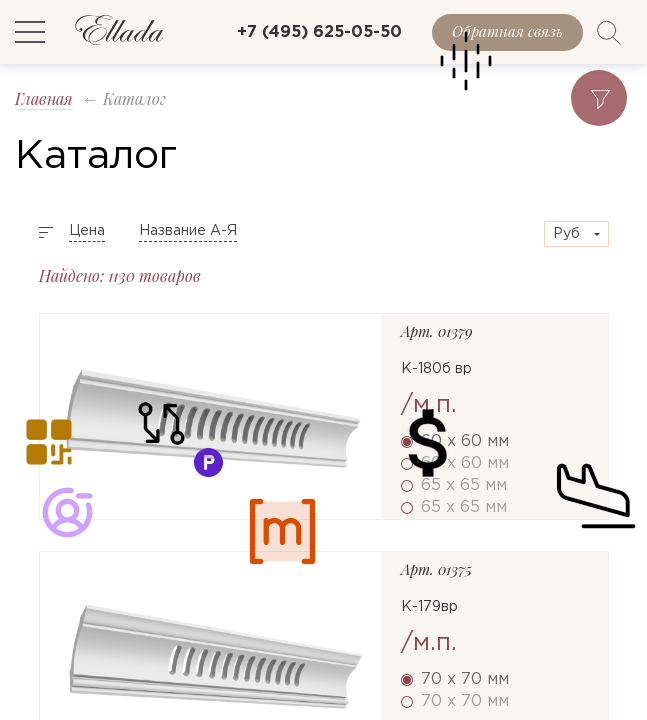 The image size is (647, 720). What do you see at coordinates (592, 496) in the screenshot?
I see `indicates flight arrival or landing status` at bounding box center [592, 496].